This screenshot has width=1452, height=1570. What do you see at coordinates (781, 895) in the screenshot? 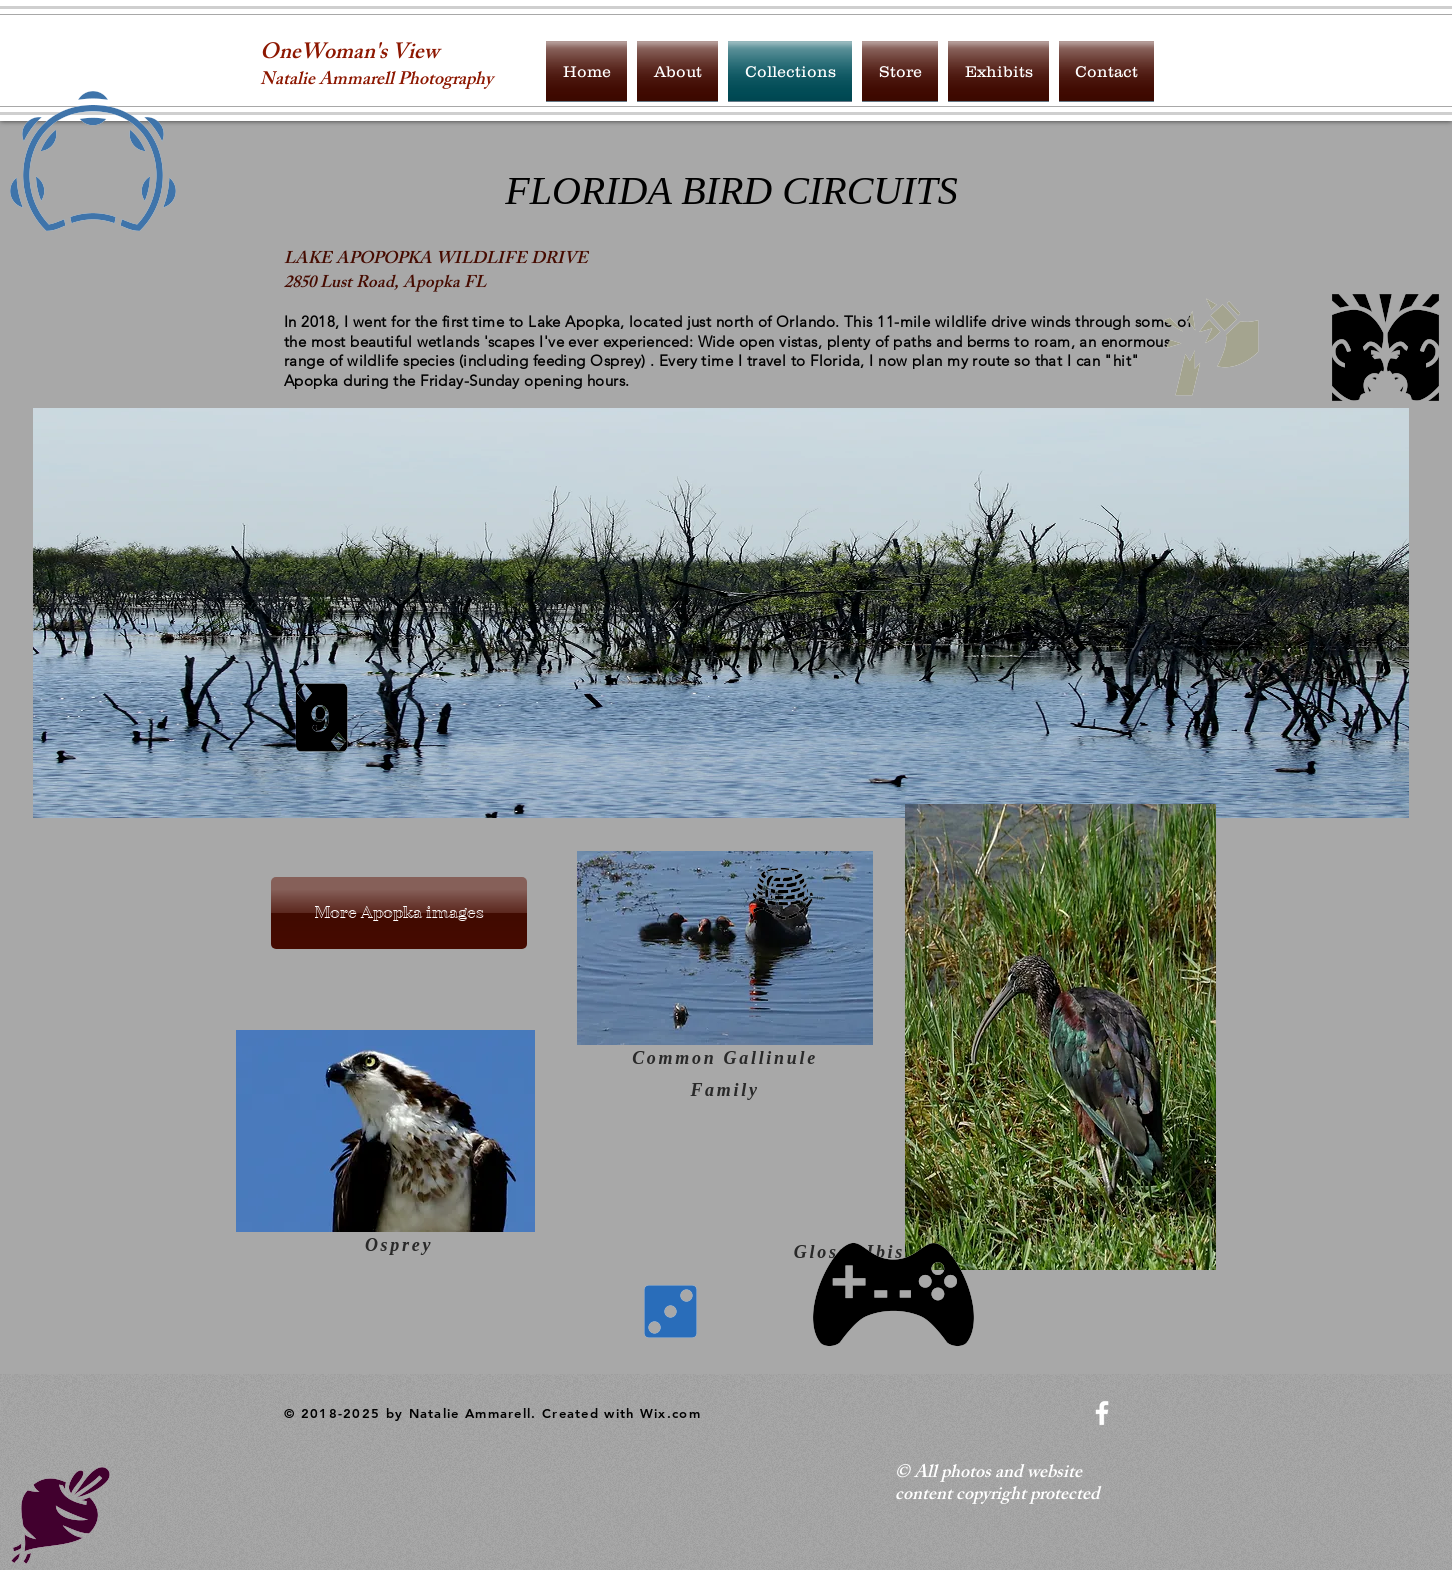
I see `equip rope item in inventory` at bounding box center [781, 895].